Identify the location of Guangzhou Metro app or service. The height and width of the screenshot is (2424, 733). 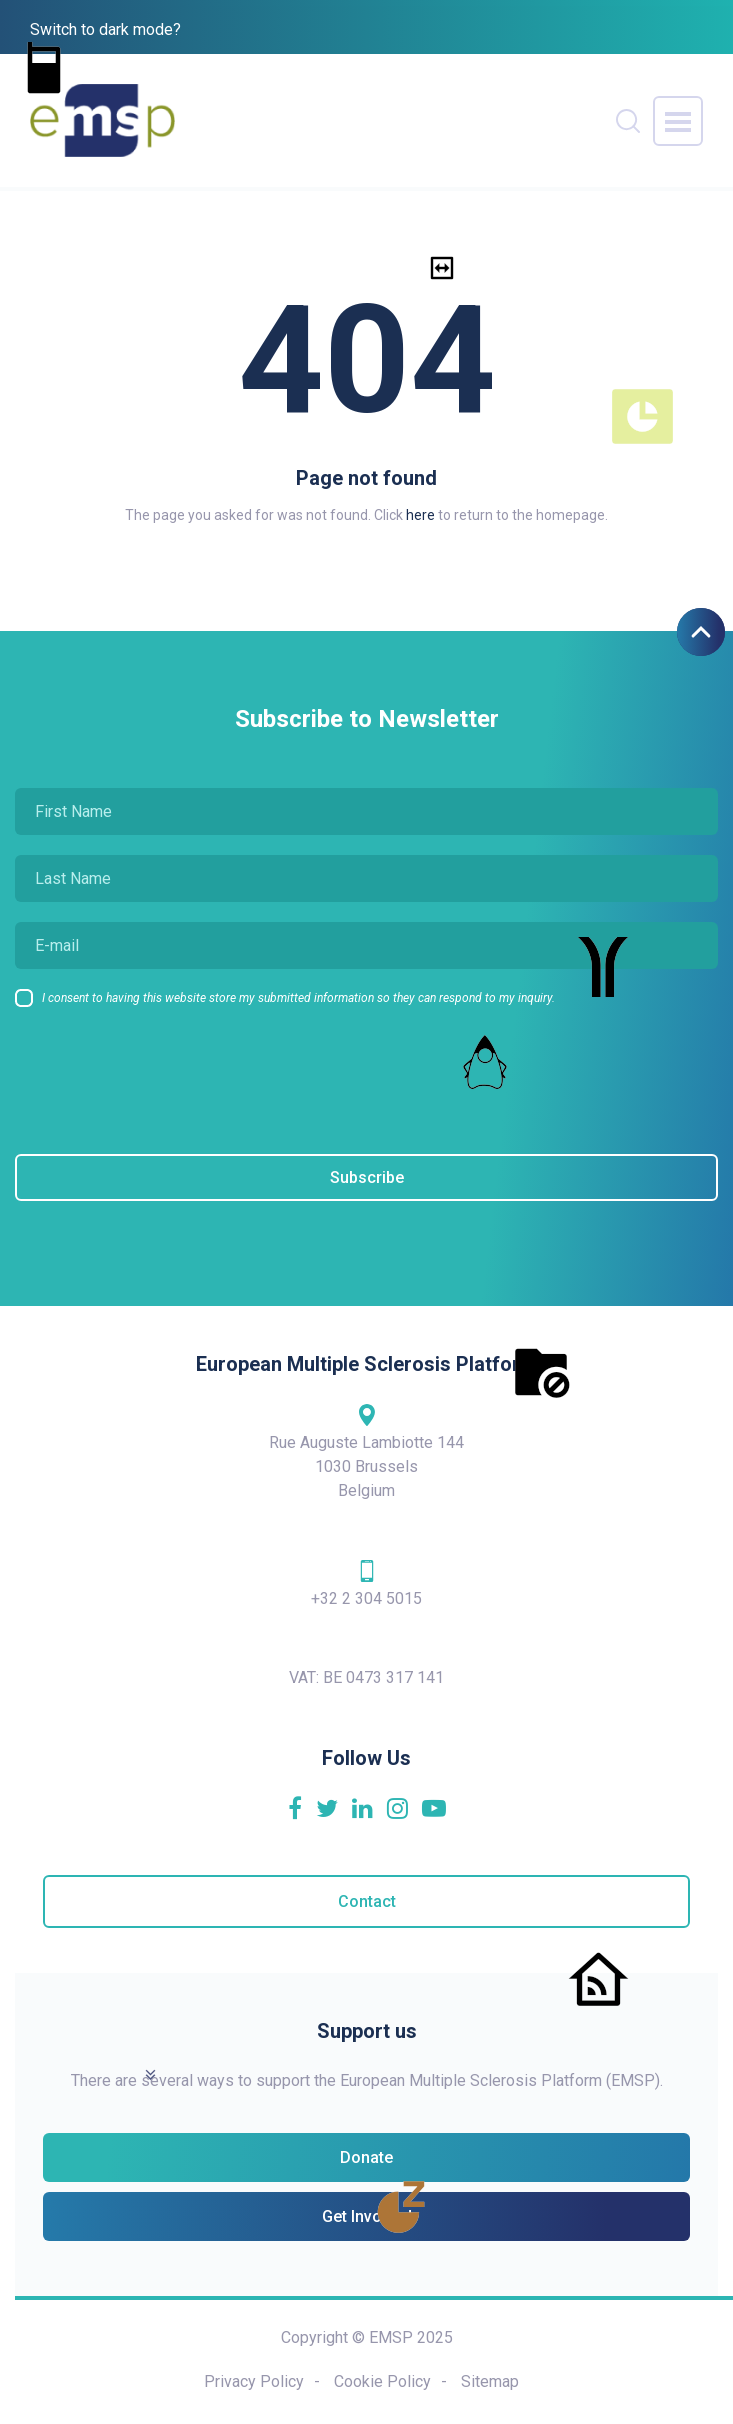
(603, 967).